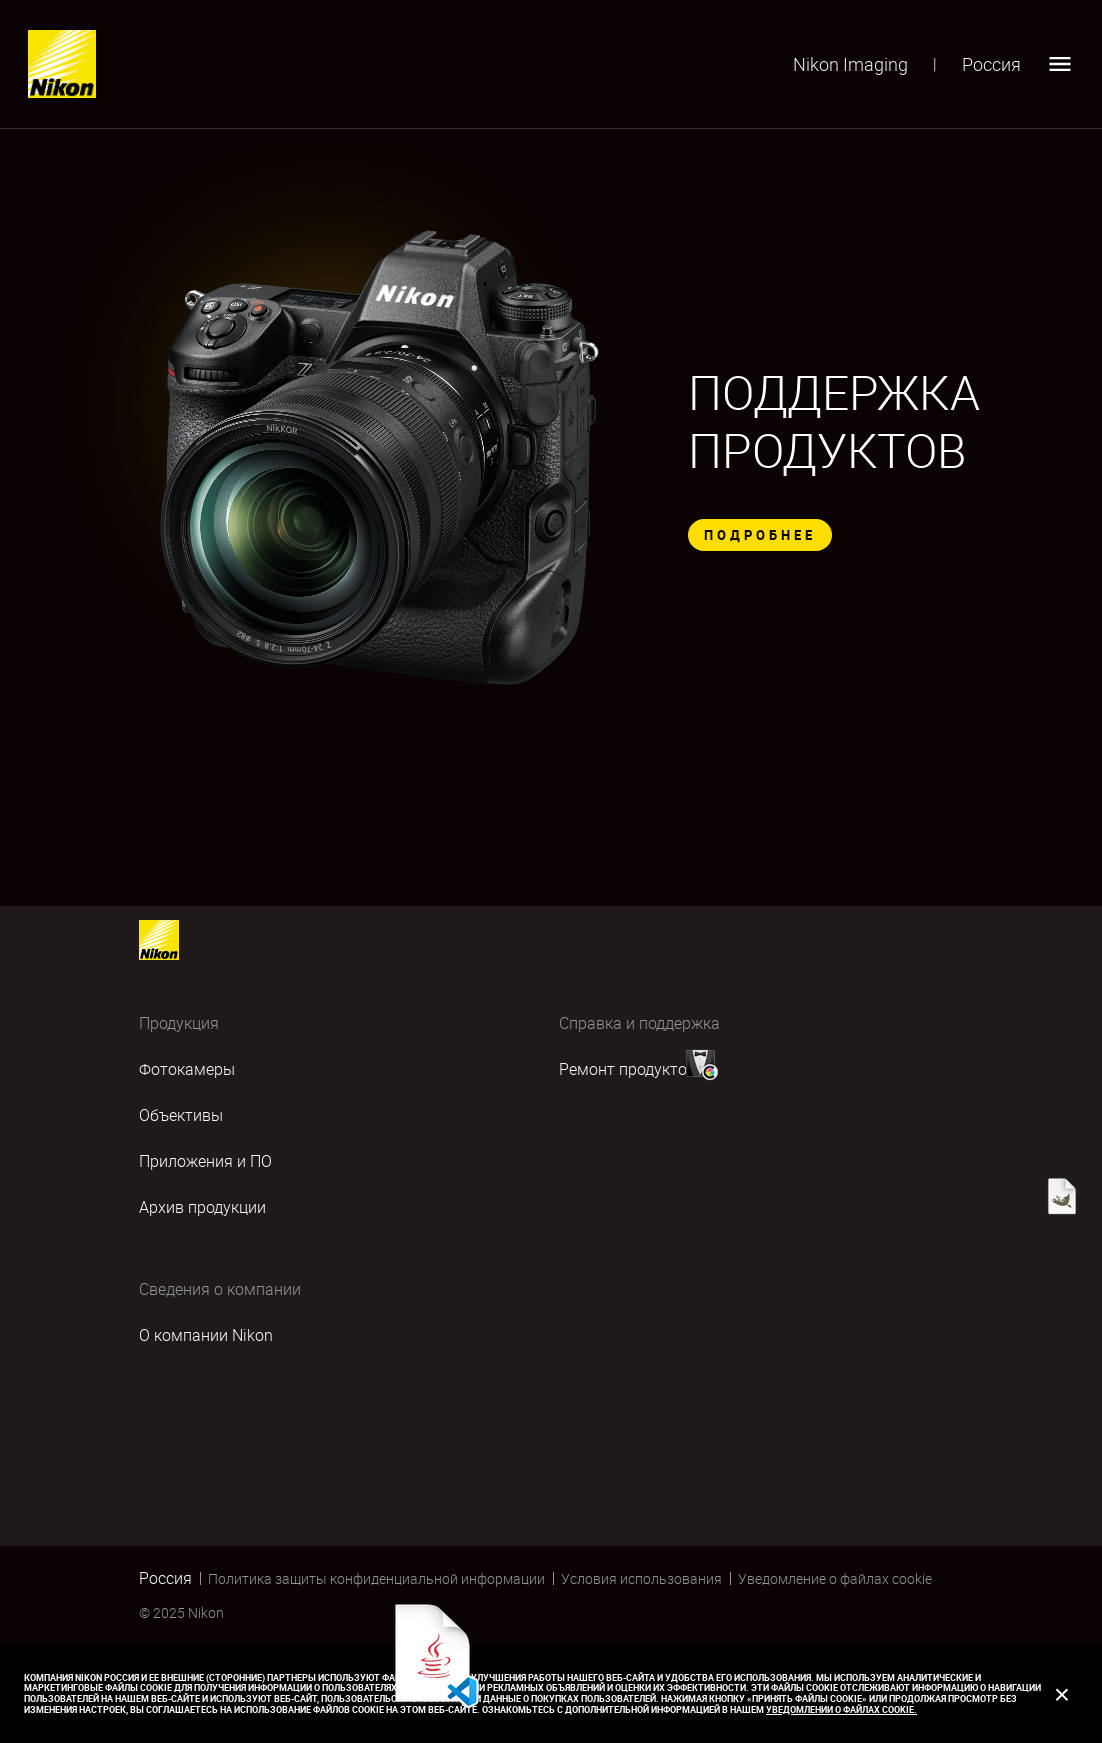 Image resolution: width=1102 pixels, height=1743 pixels. Describe the element at coordinates (702, 1065) in the screenshot. I see `launch display calibrator tool` at that location.